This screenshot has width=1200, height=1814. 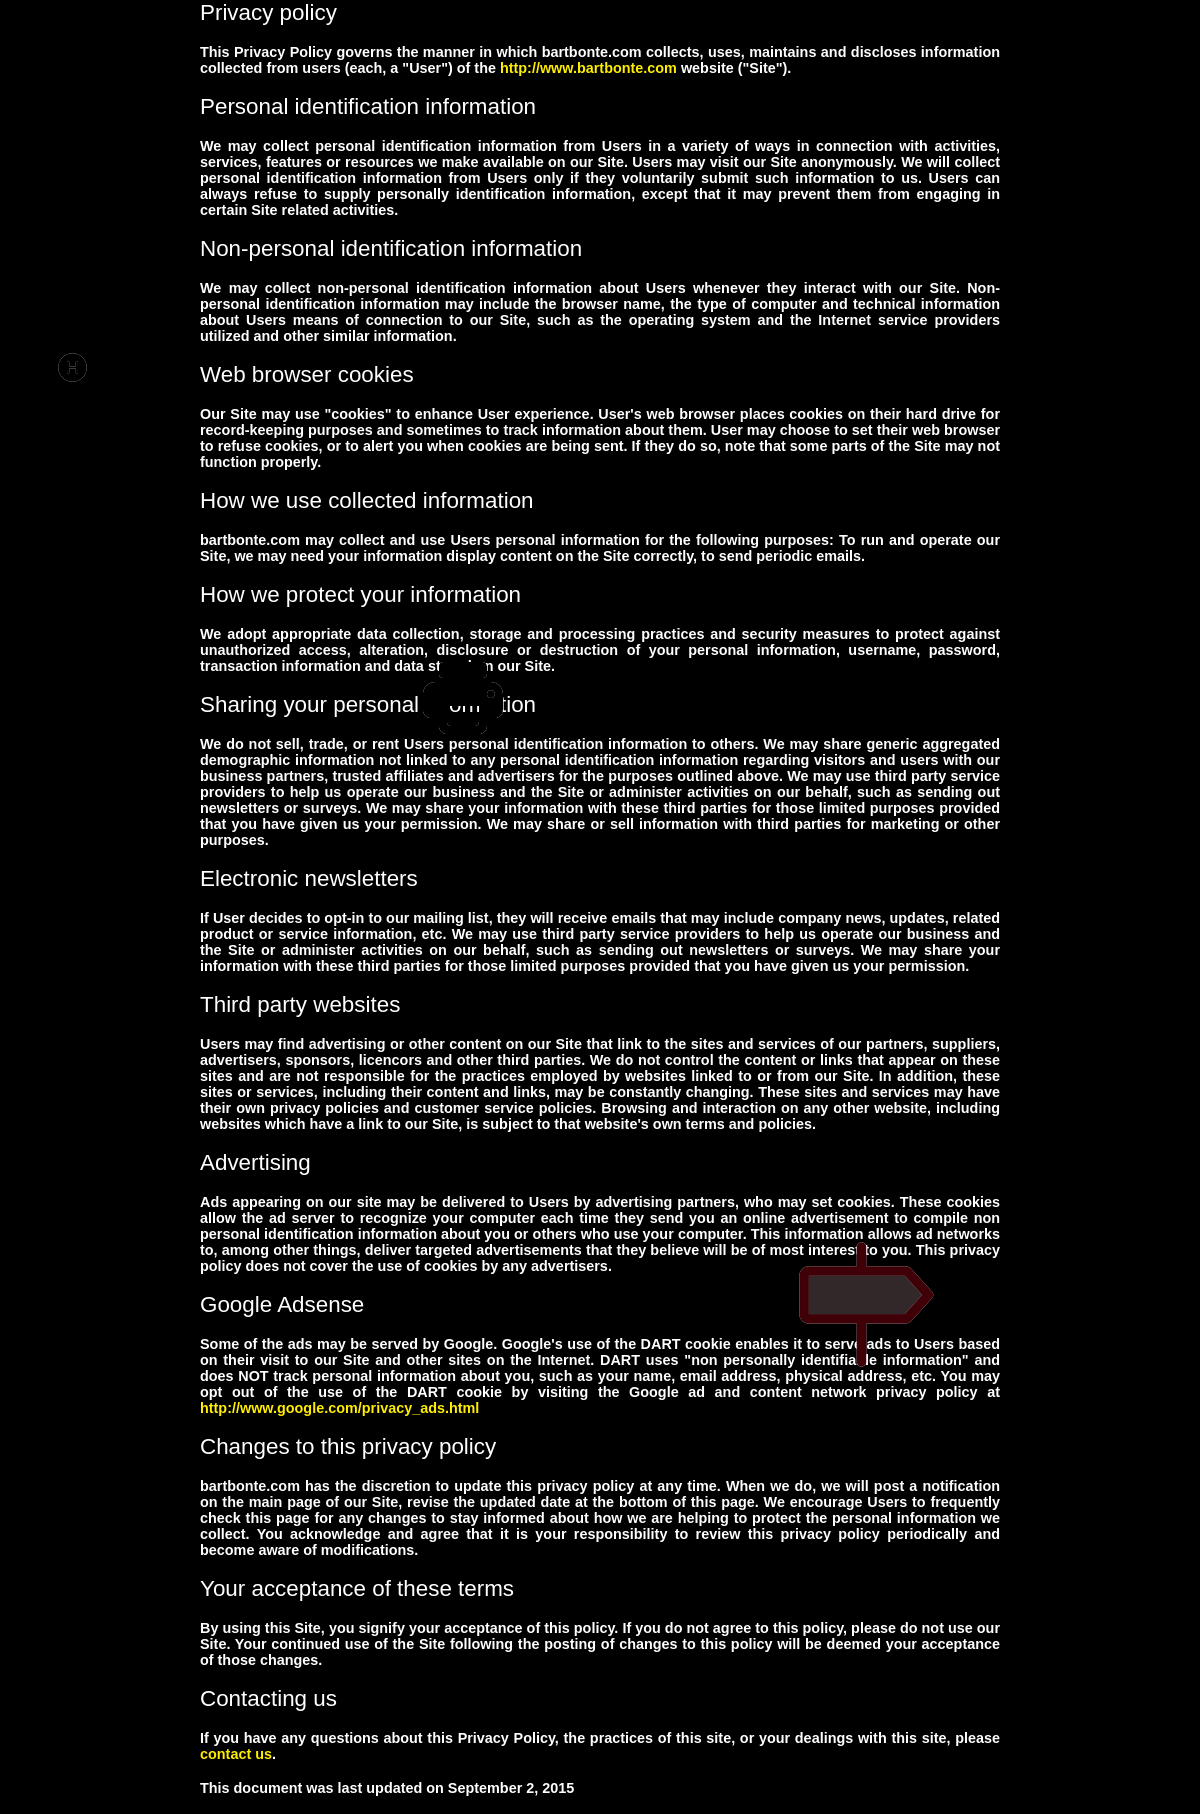 What do you see at coordinates (861, 1304) in the screenshot?
I see `navigate to directions or wayfinding` at bounding box center [861, 1304].